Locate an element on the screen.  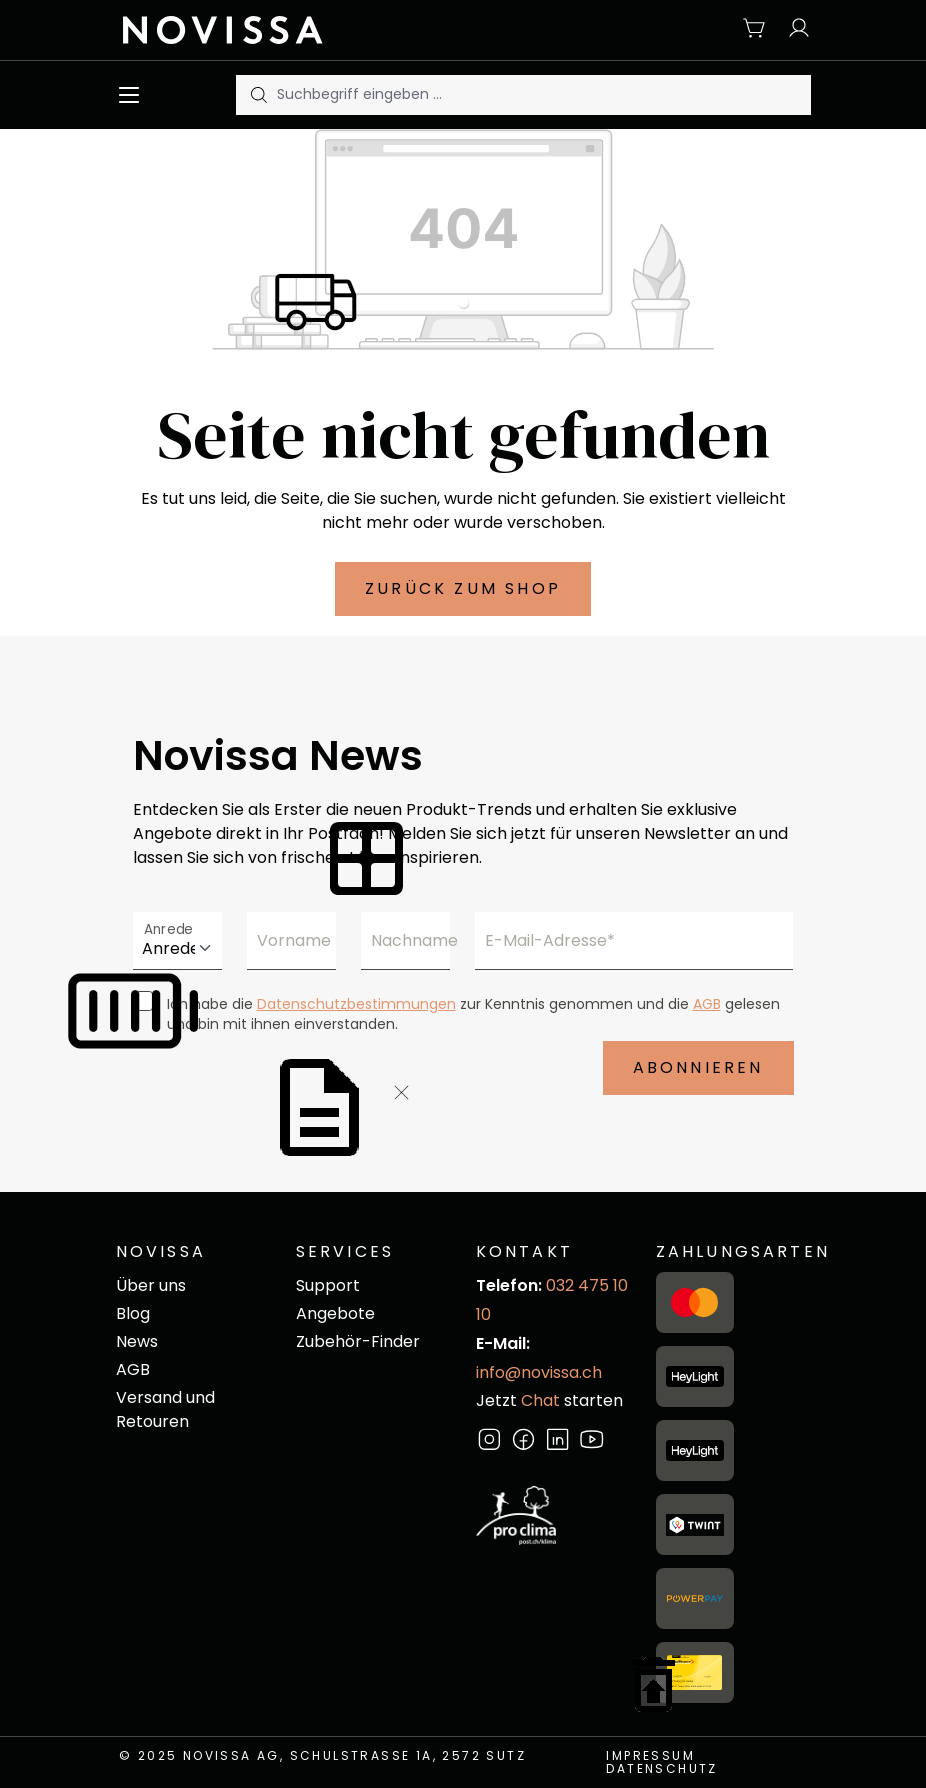
apply borders to all cells in a table or grid is located at coordinates (366, 858).